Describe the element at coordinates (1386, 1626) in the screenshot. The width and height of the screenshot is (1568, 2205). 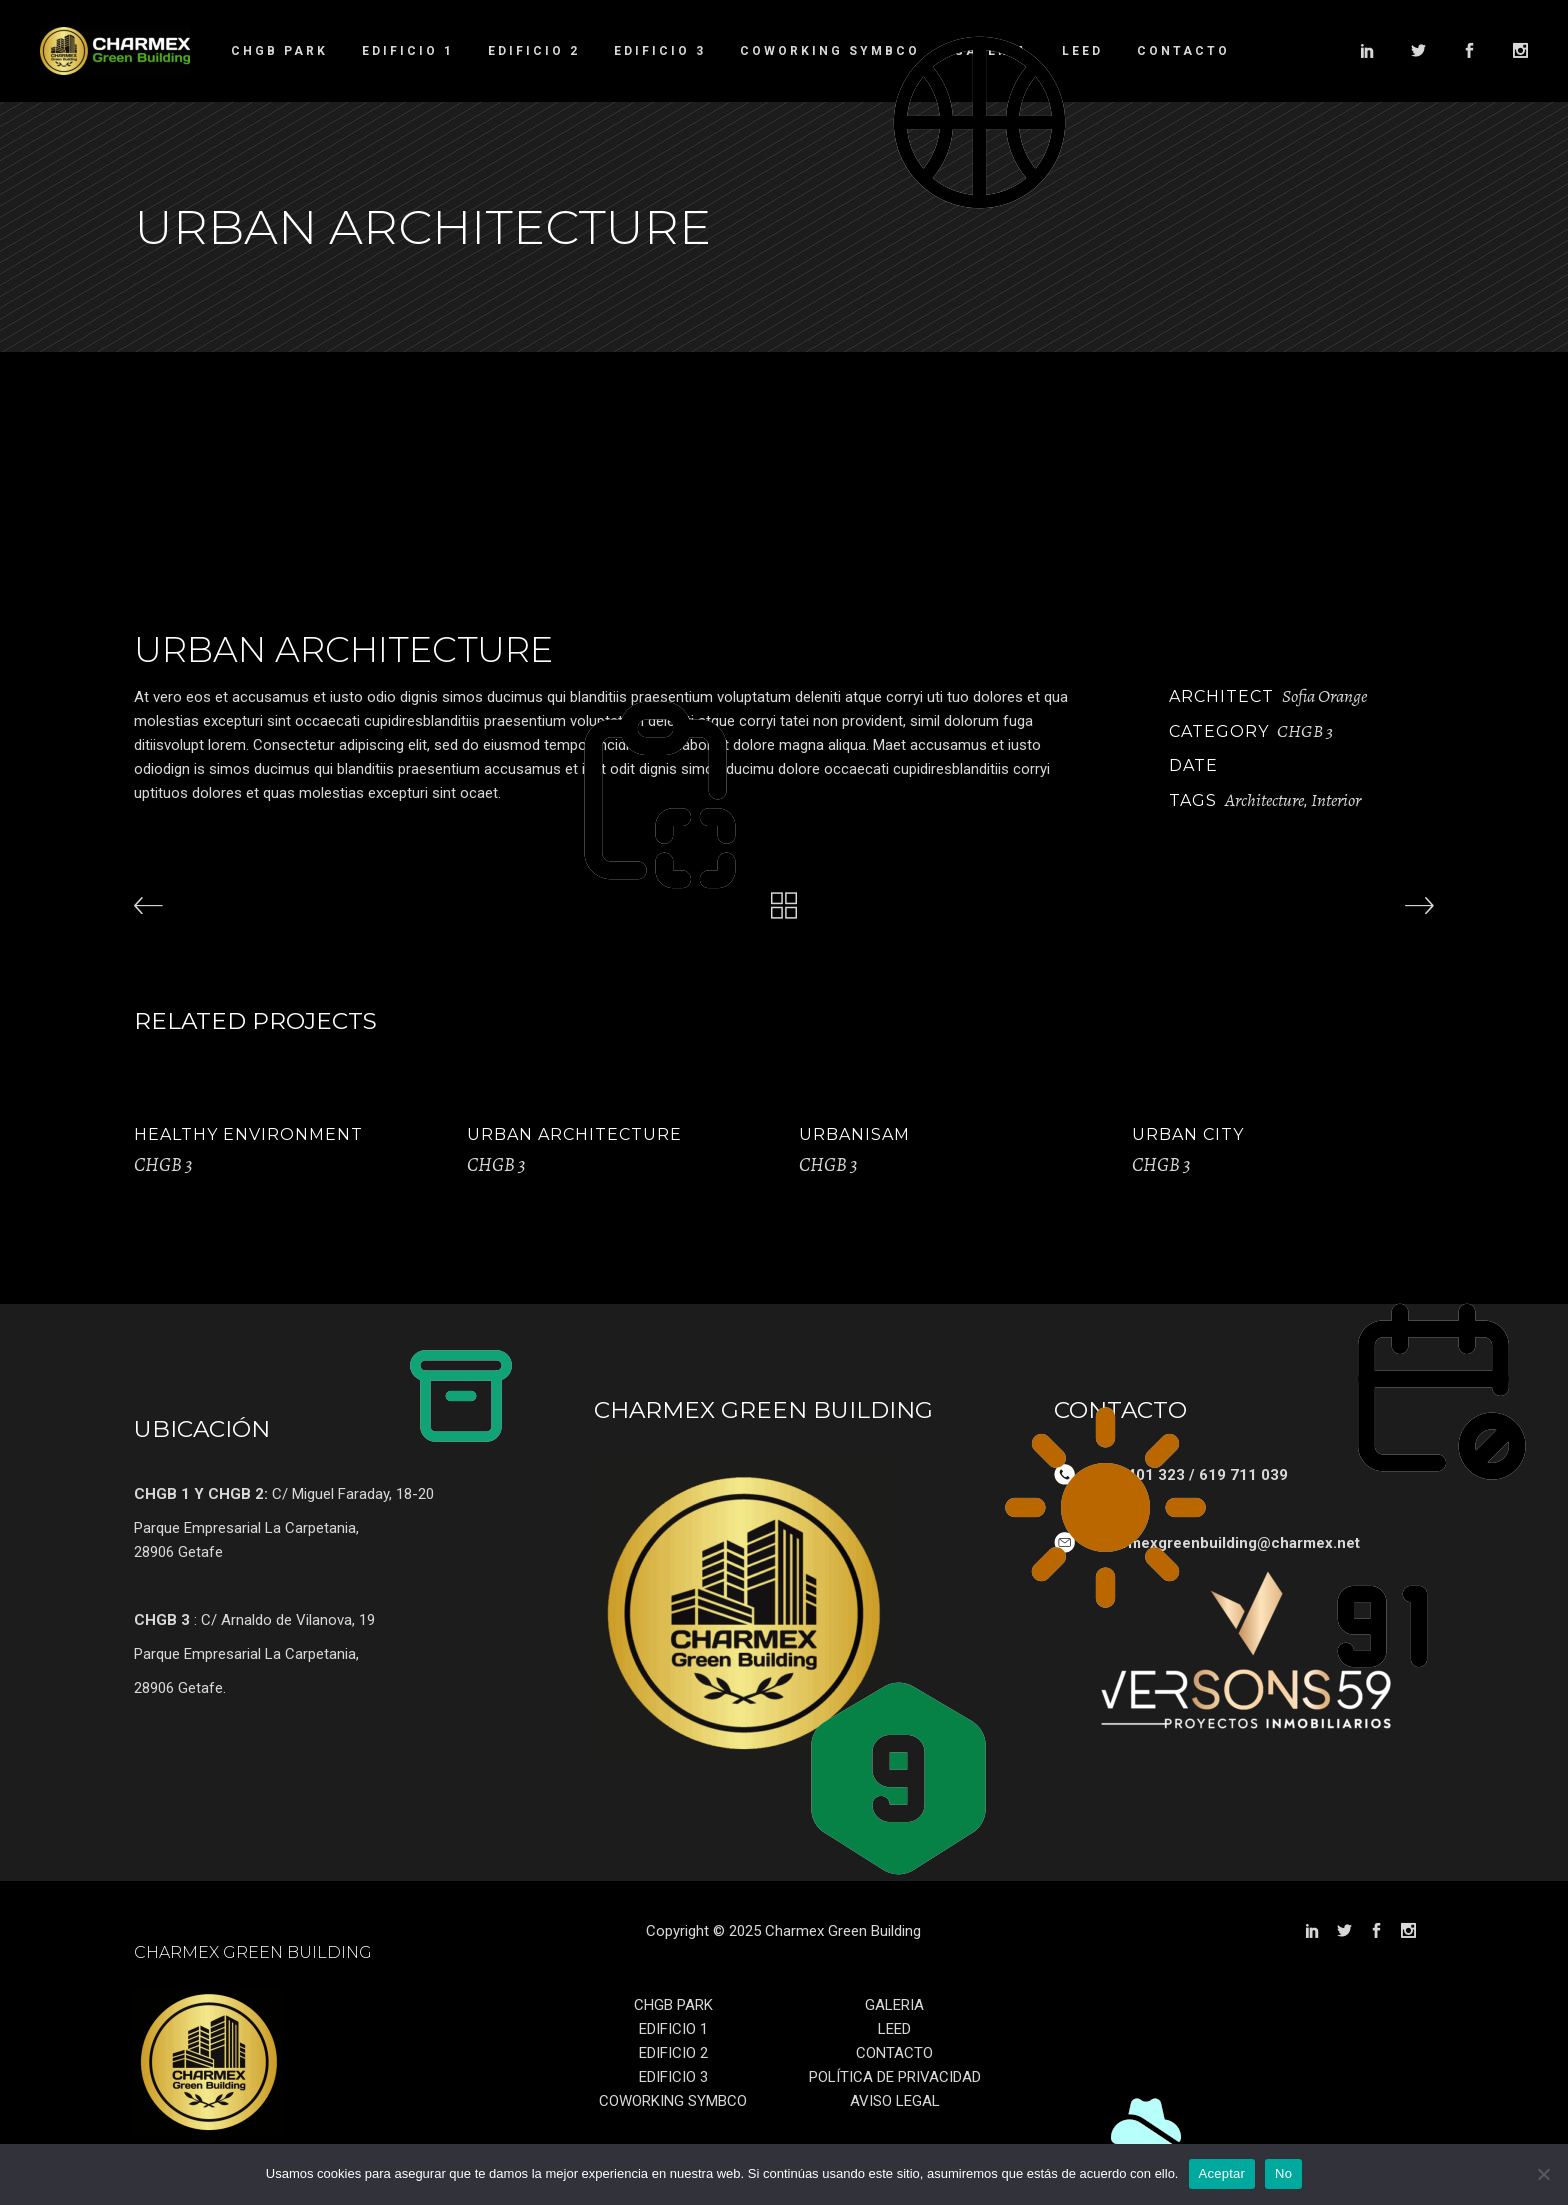
I see `indicates 91 unread notifications or items` at that location.